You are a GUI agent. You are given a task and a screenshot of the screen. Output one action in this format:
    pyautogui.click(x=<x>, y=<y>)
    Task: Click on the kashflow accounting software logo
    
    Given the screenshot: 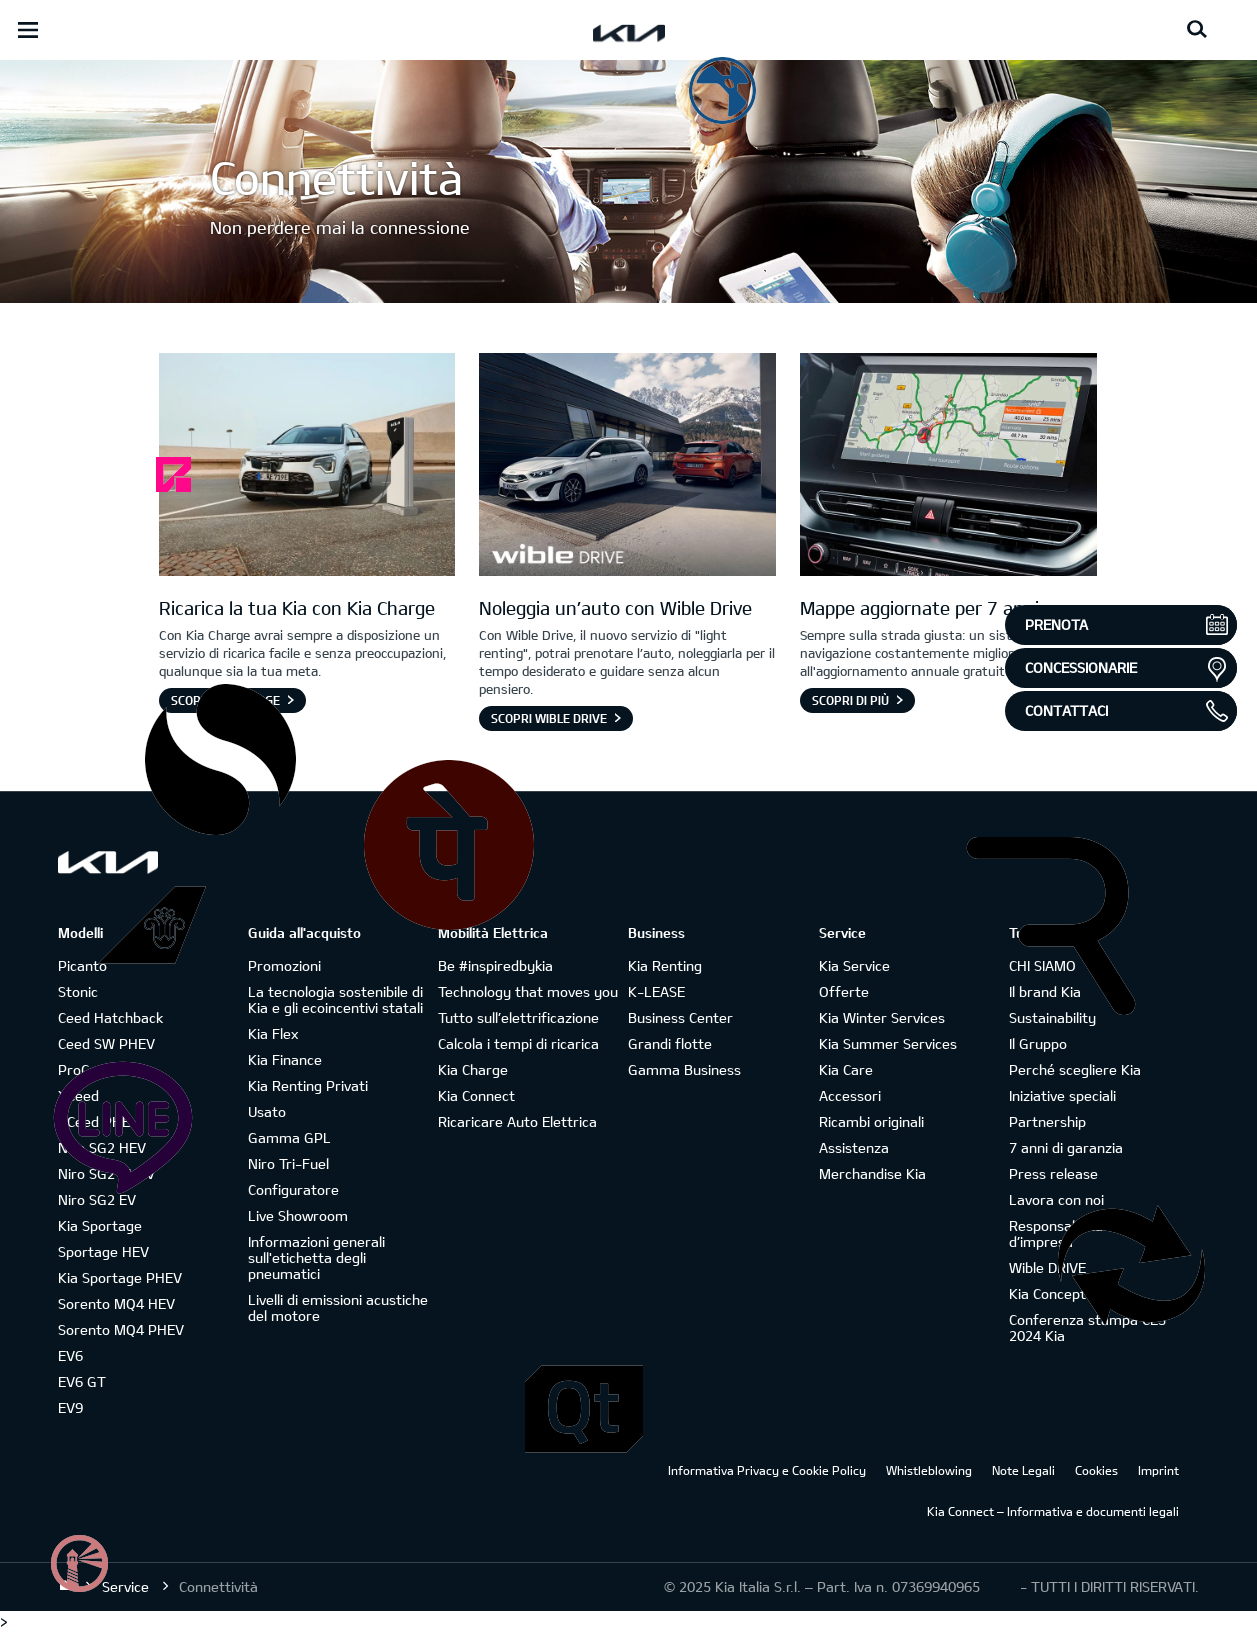 What is the action you would take?
    pyautogui.click(x=1131, y=1265)
    